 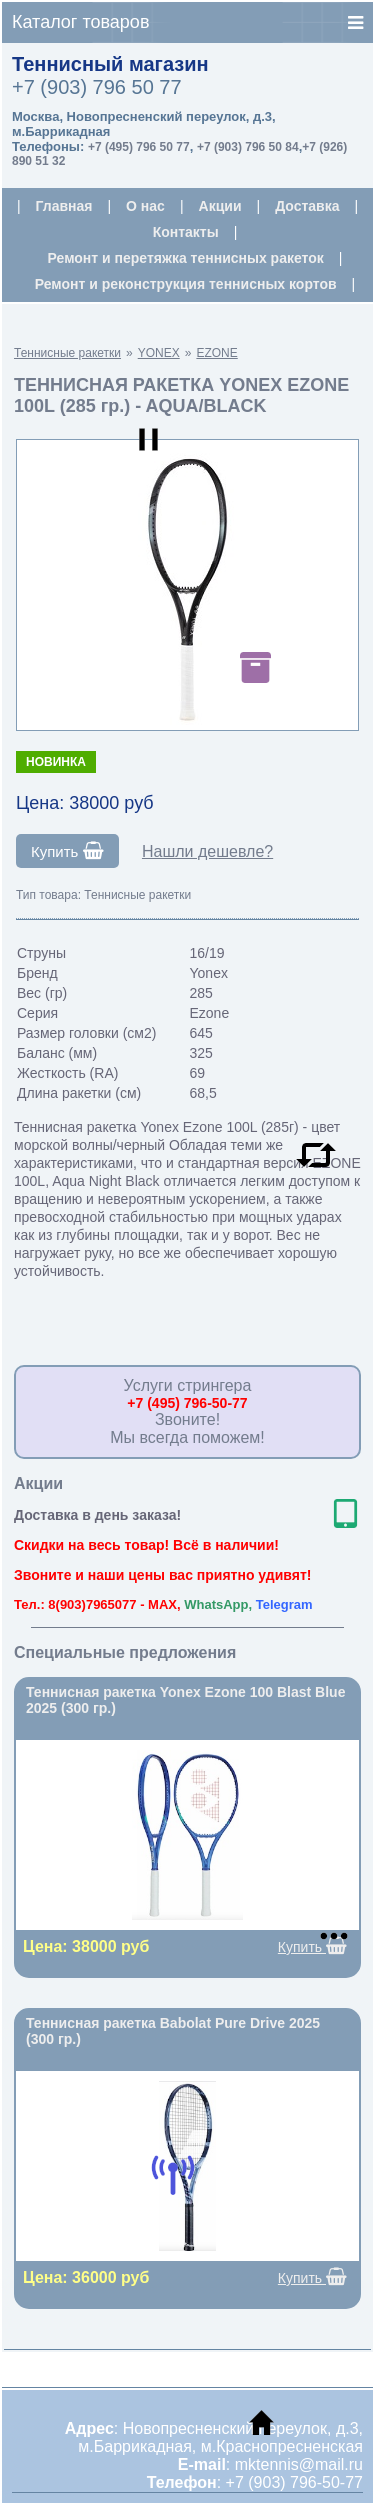 I want to click on indicates active broadcast or live streaming, so click(x=173, y=2175).